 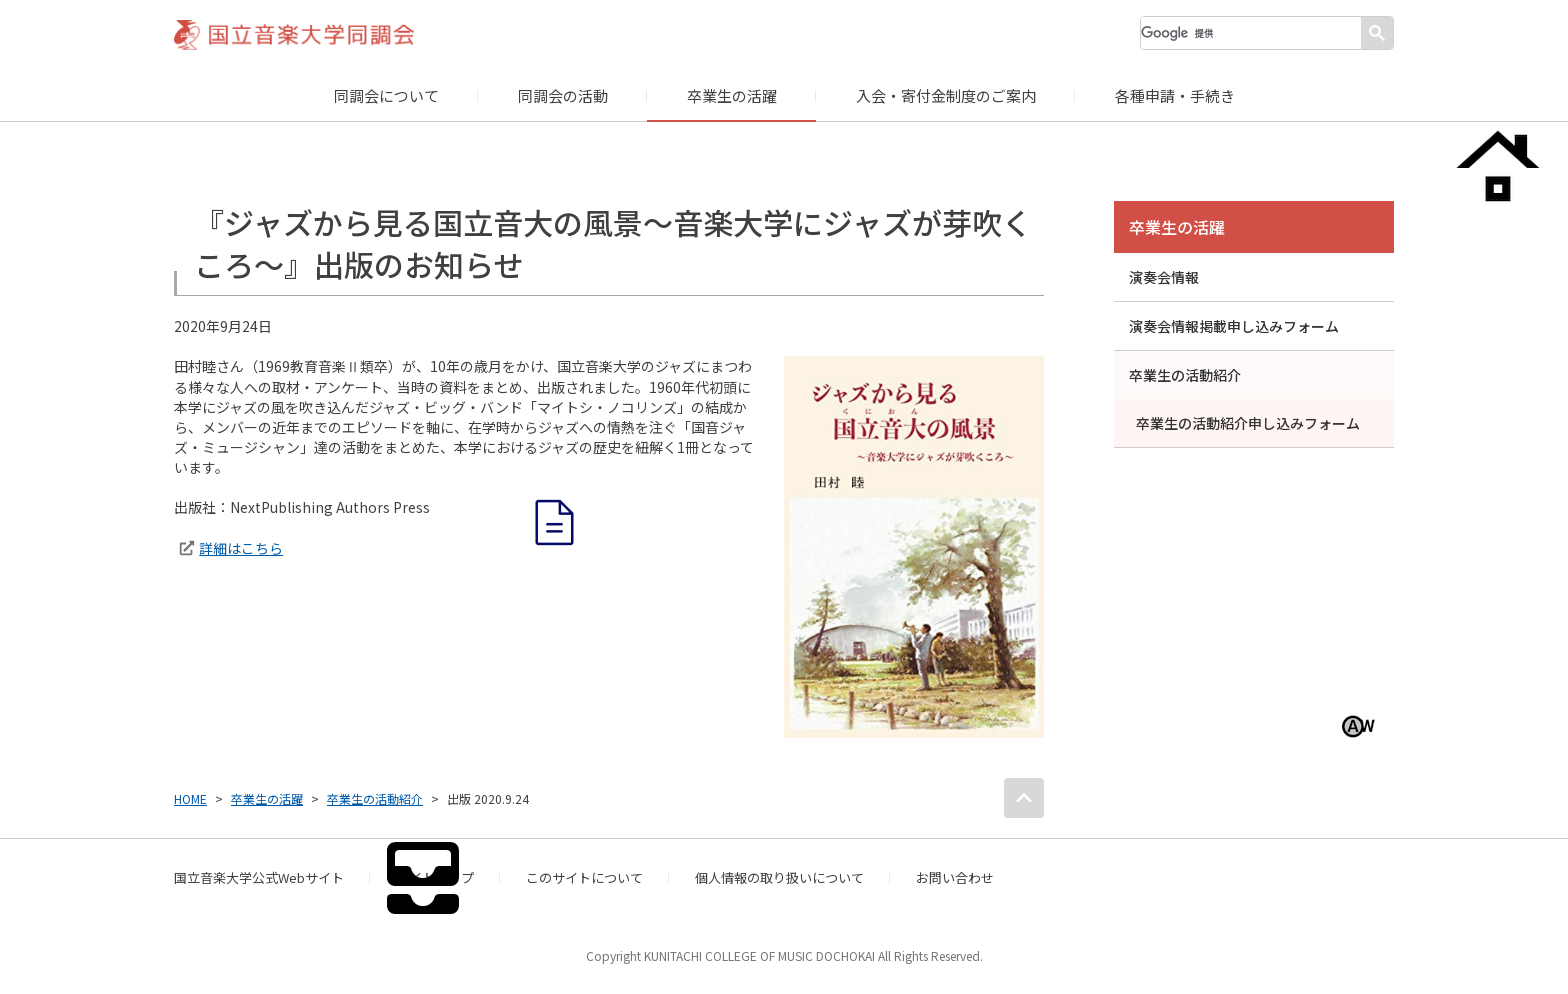 I want to click on view document or text file, so click(x=554, y=522).